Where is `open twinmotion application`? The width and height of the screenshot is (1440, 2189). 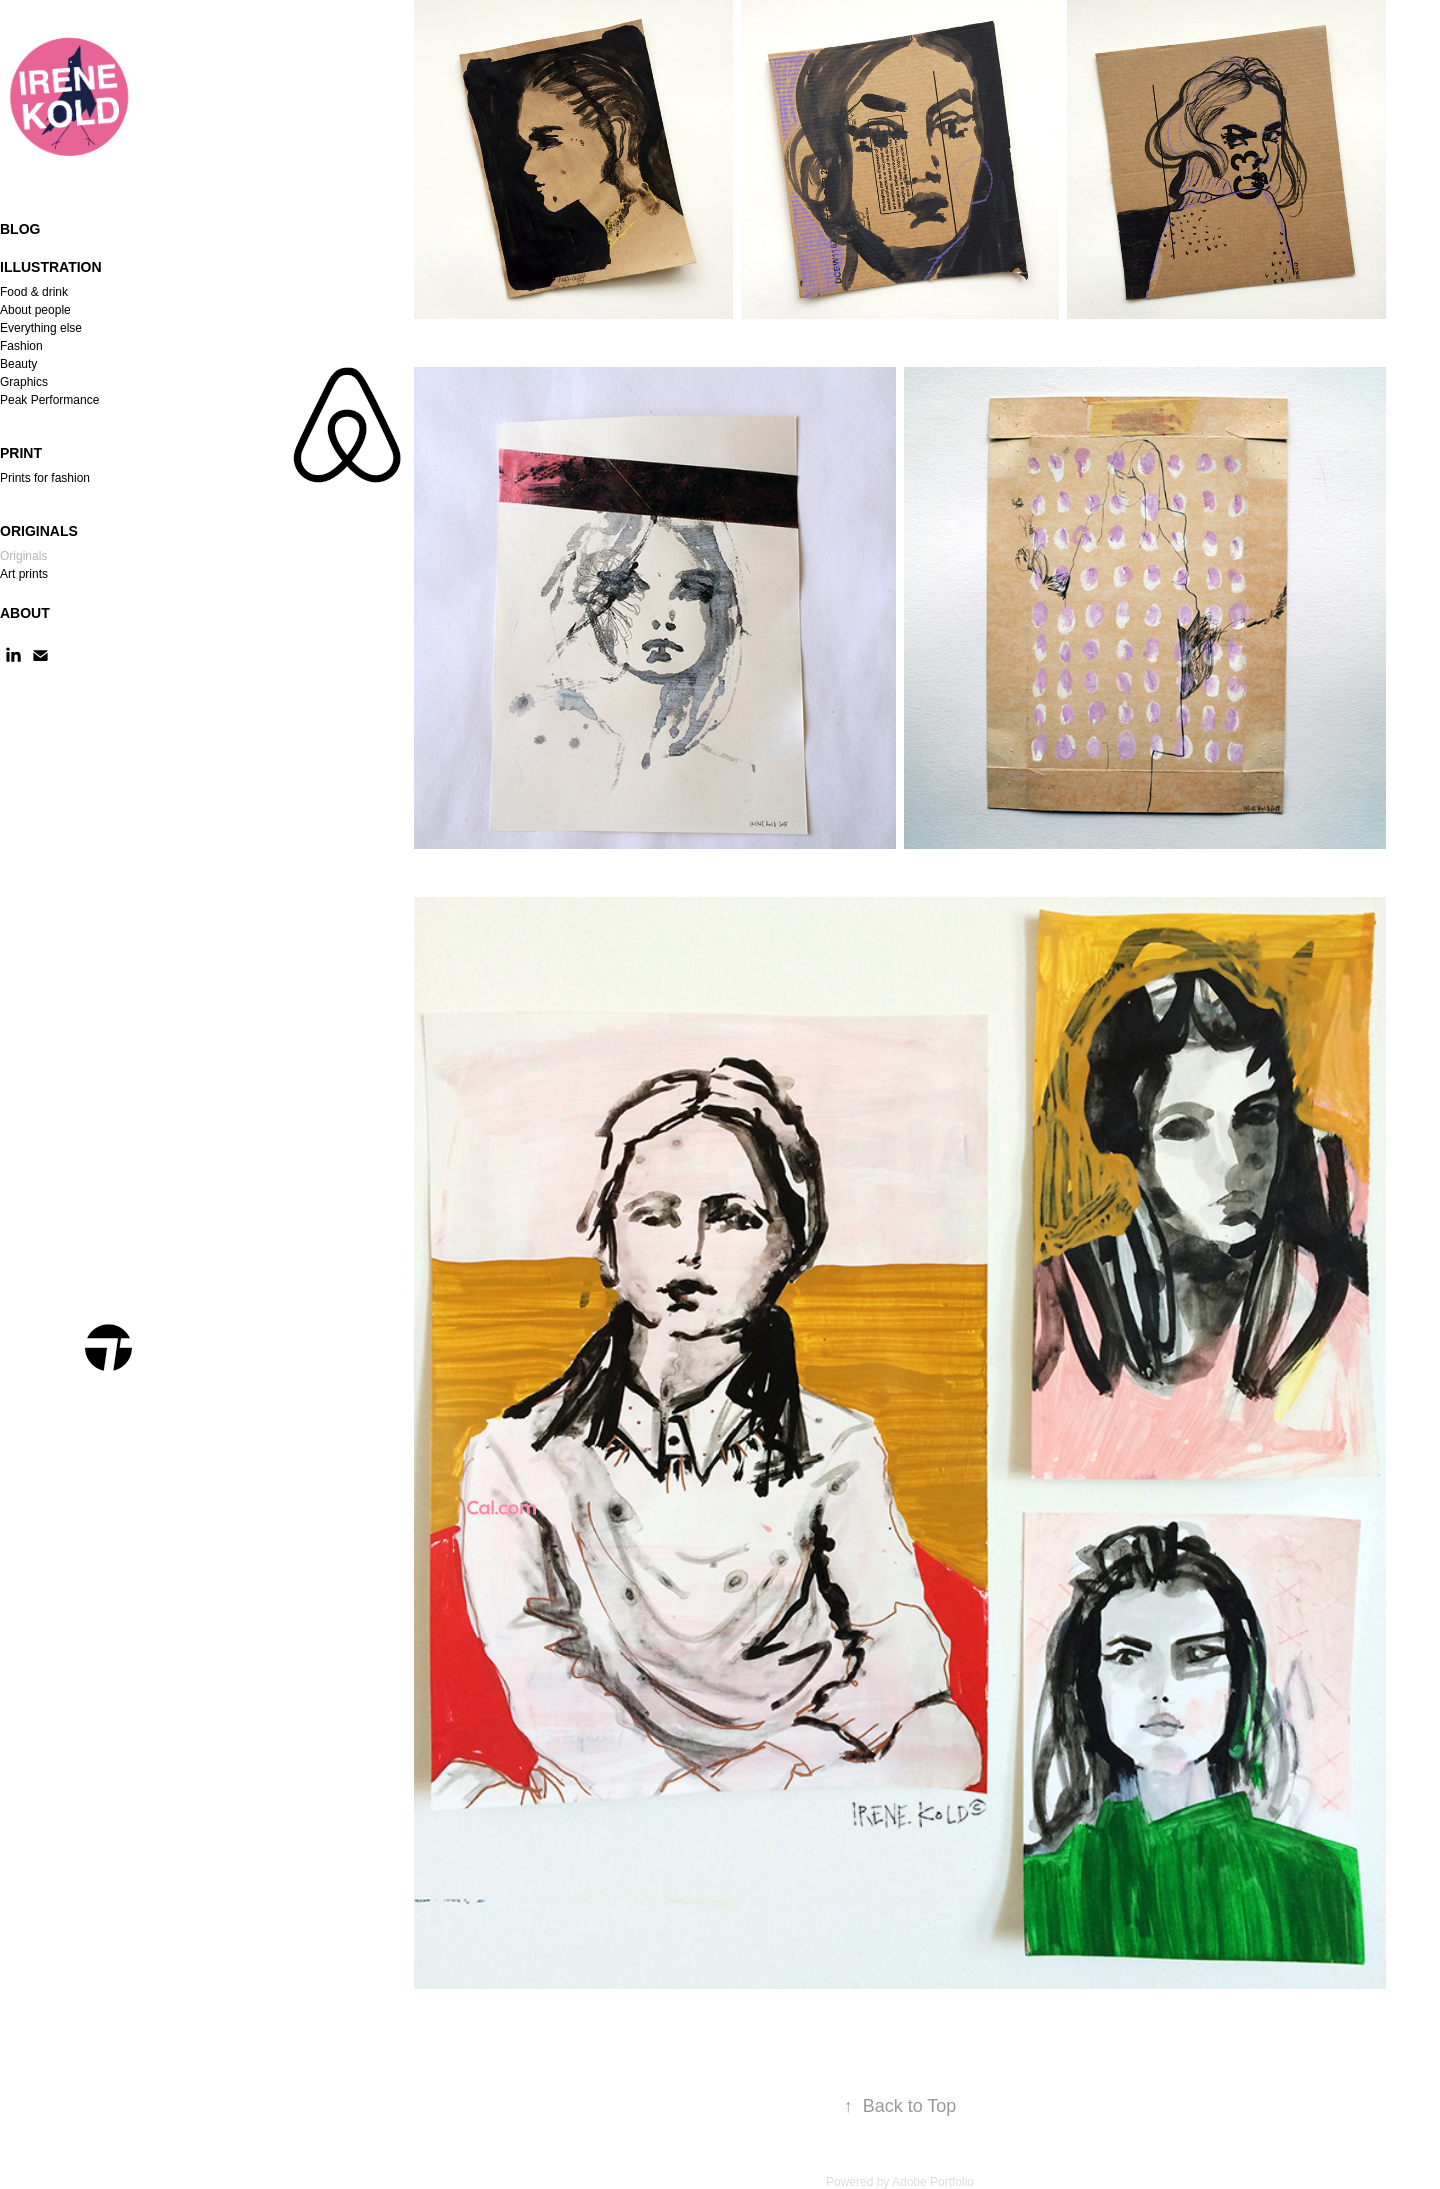
open twinmotion application is located at coordinates (108, 1347).